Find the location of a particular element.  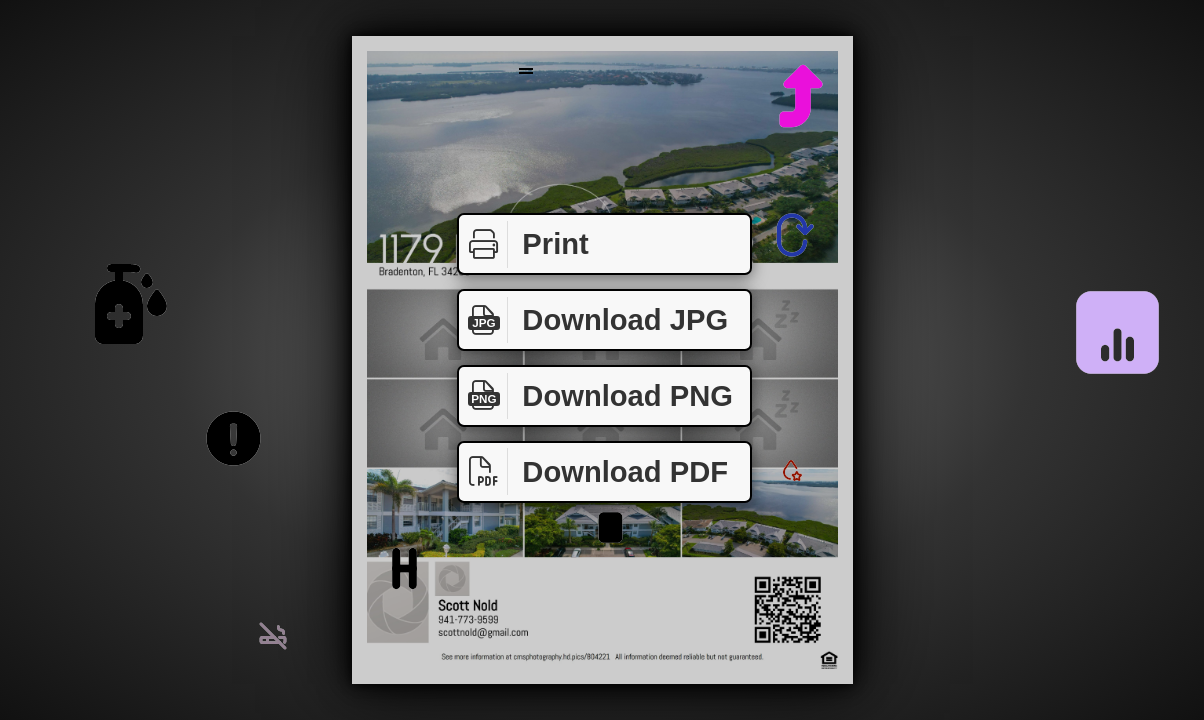

drag to reorder items in a list is located at coordinates (526, 71).